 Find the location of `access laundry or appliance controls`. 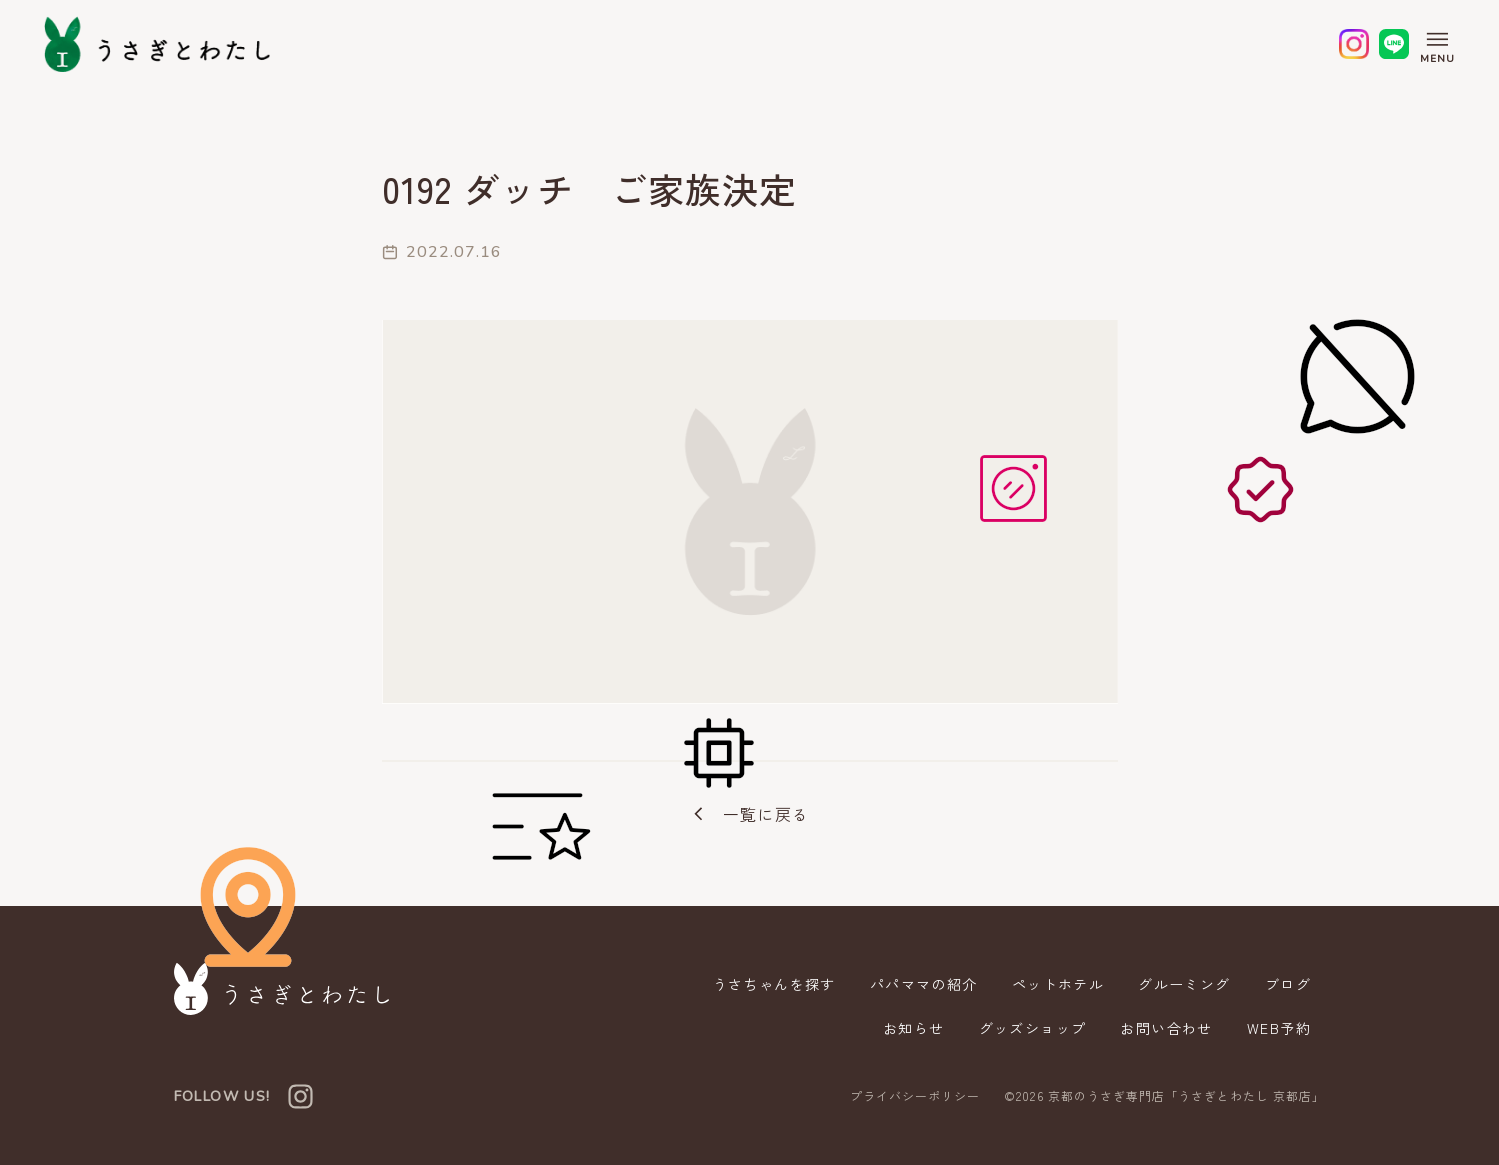

access laundry or appliance controls is located at coordinates (1013, 488).